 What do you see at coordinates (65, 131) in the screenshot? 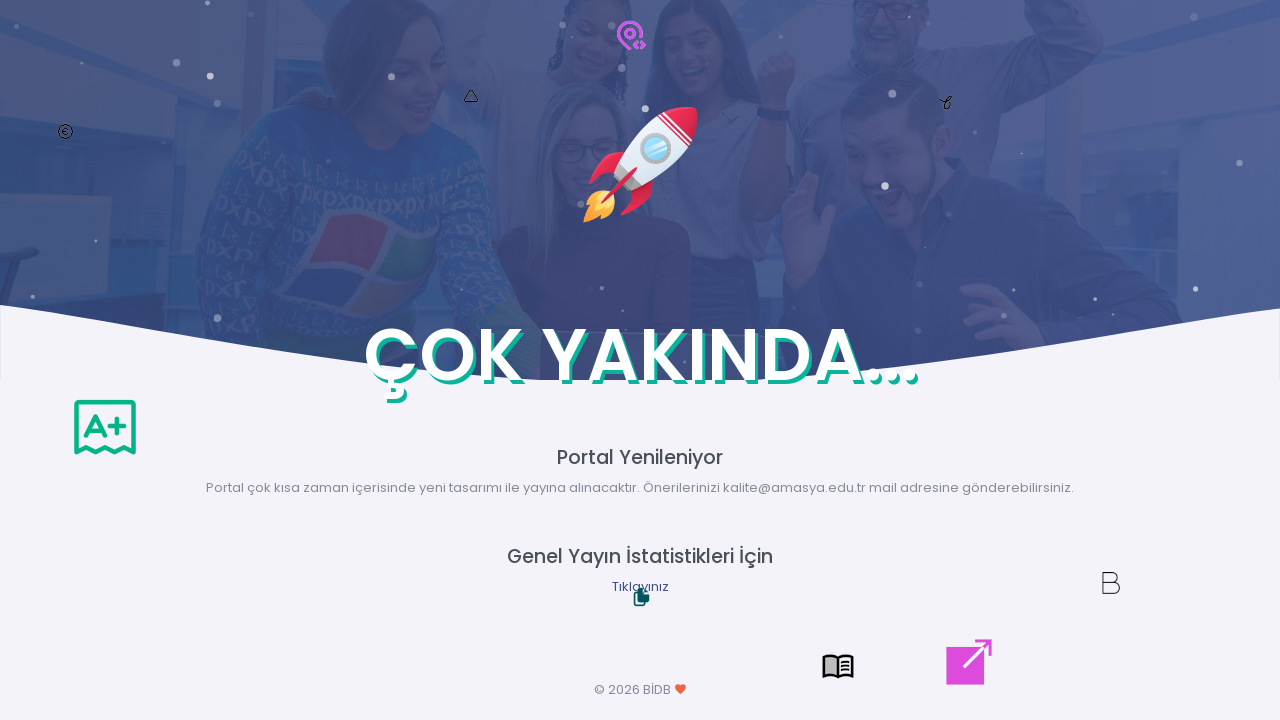
I see `indicates euro currency or pricing` at bounding box center [65, 131].